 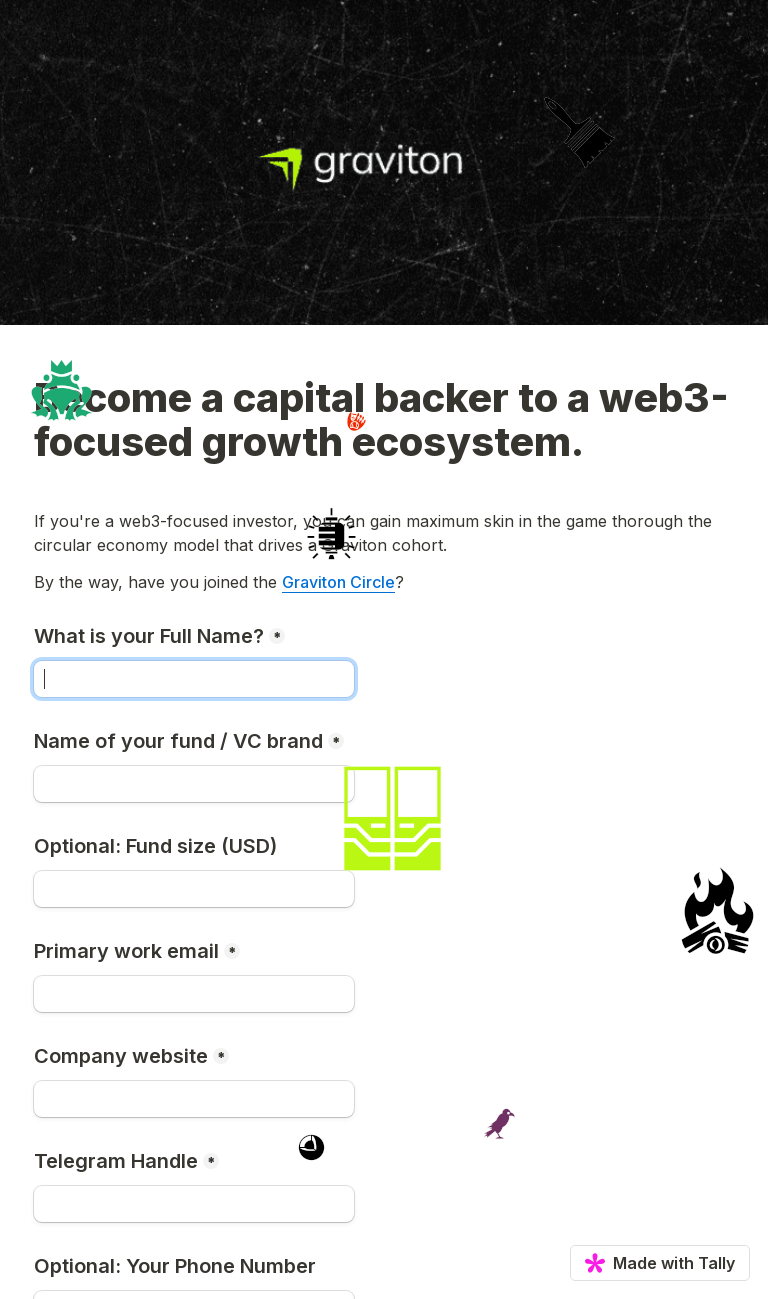 I want to click on baseball or softball category, so click(x=356, y=421).